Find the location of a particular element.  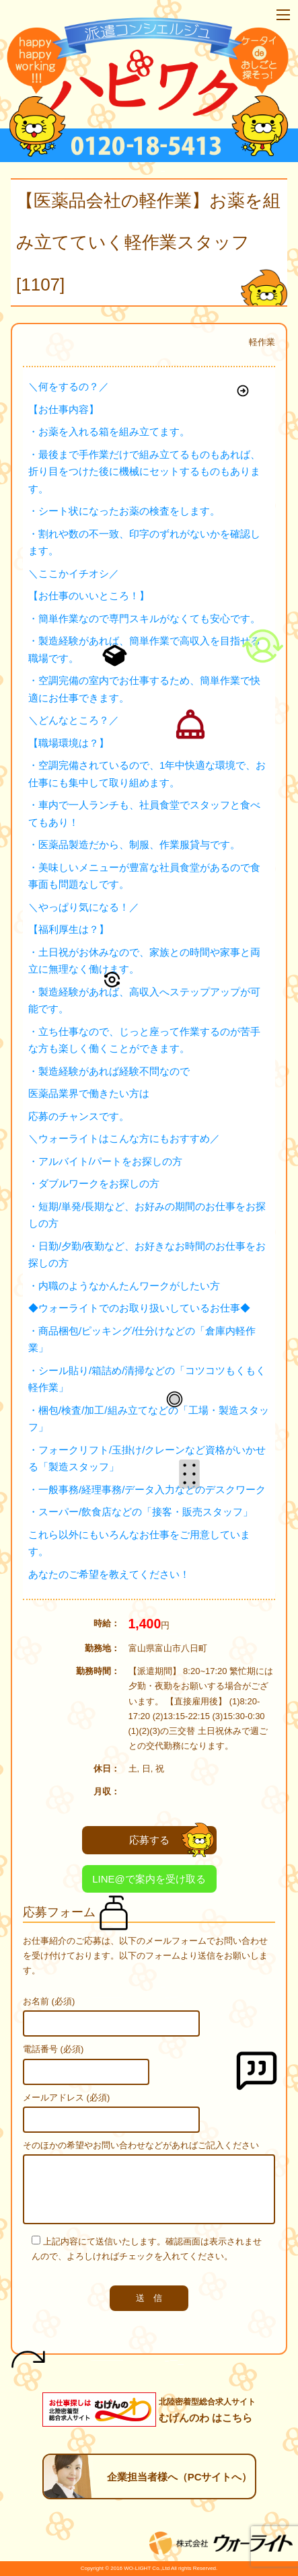

go to next step or screen is located at coordinates (243, 391).